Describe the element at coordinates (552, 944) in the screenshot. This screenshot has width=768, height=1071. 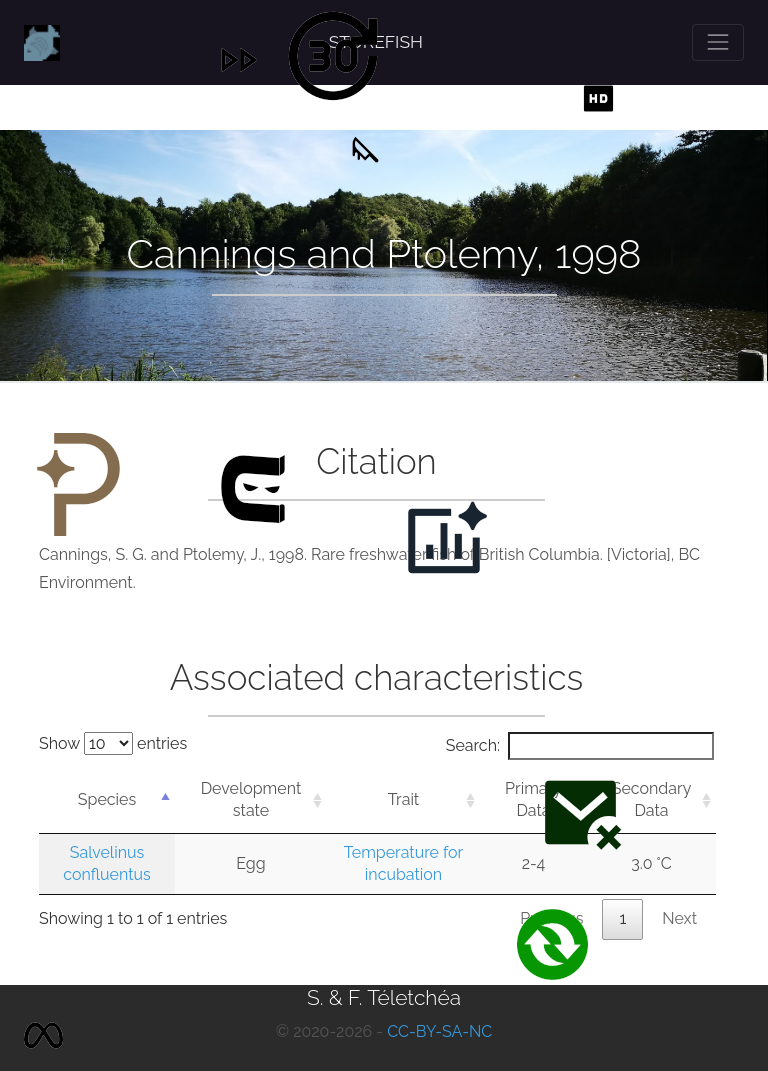
I see `open Convertio file conversion service` at that location.